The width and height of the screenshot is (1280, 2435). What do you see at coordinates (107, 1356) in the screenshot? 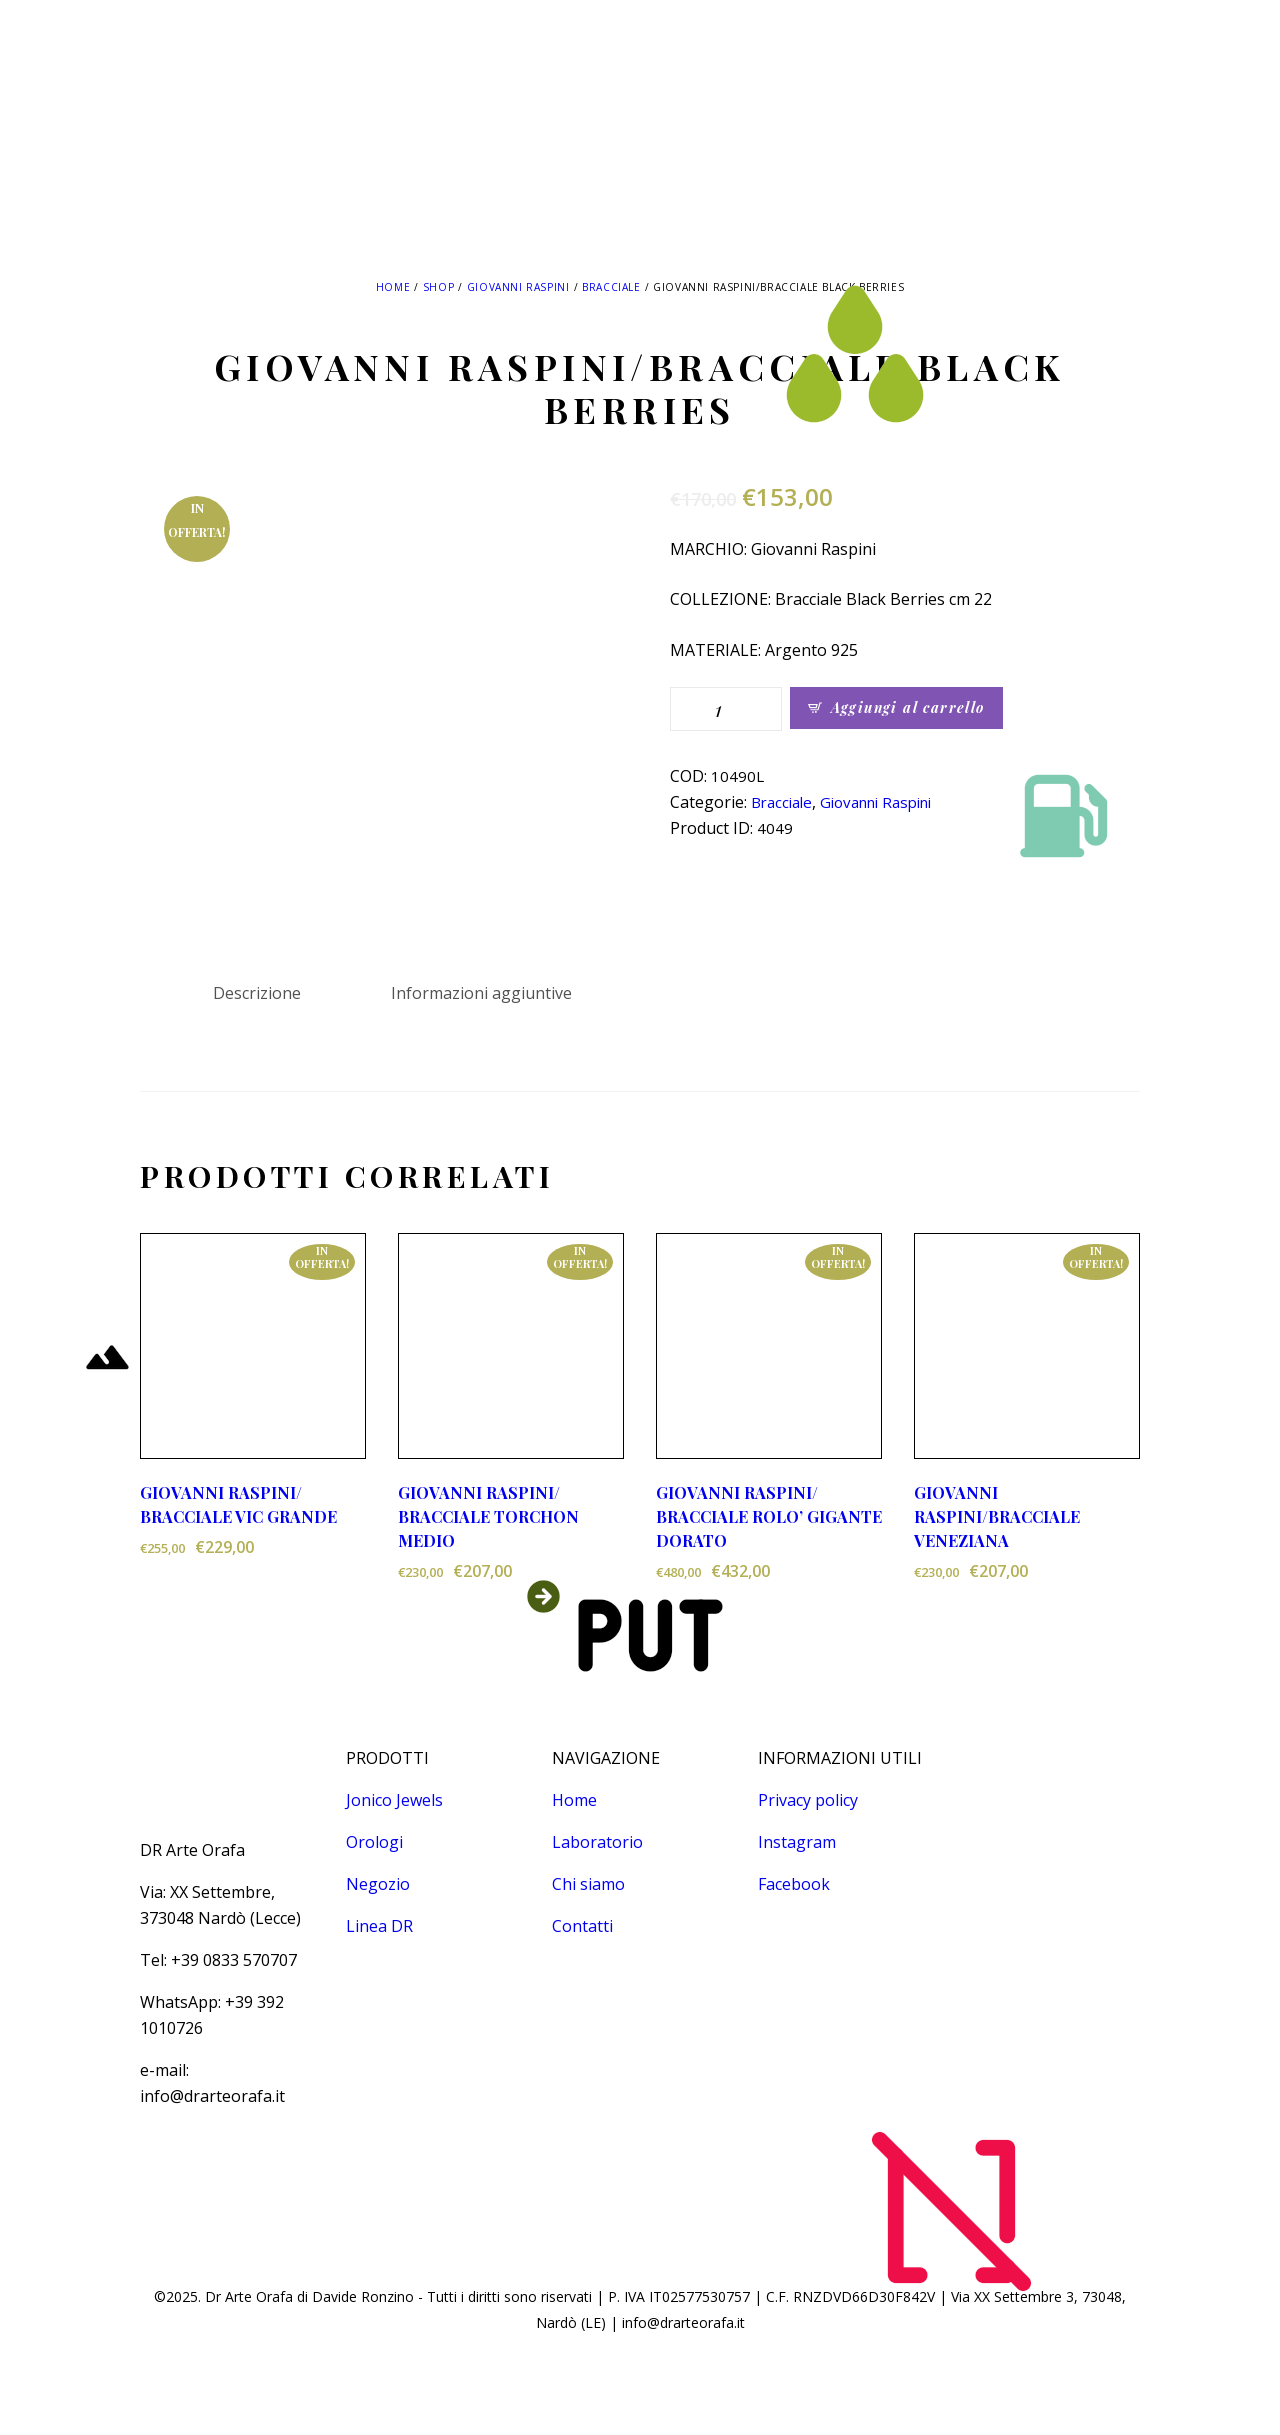
I see `view landscape or nature photos` at bounding box center [107, 1356].